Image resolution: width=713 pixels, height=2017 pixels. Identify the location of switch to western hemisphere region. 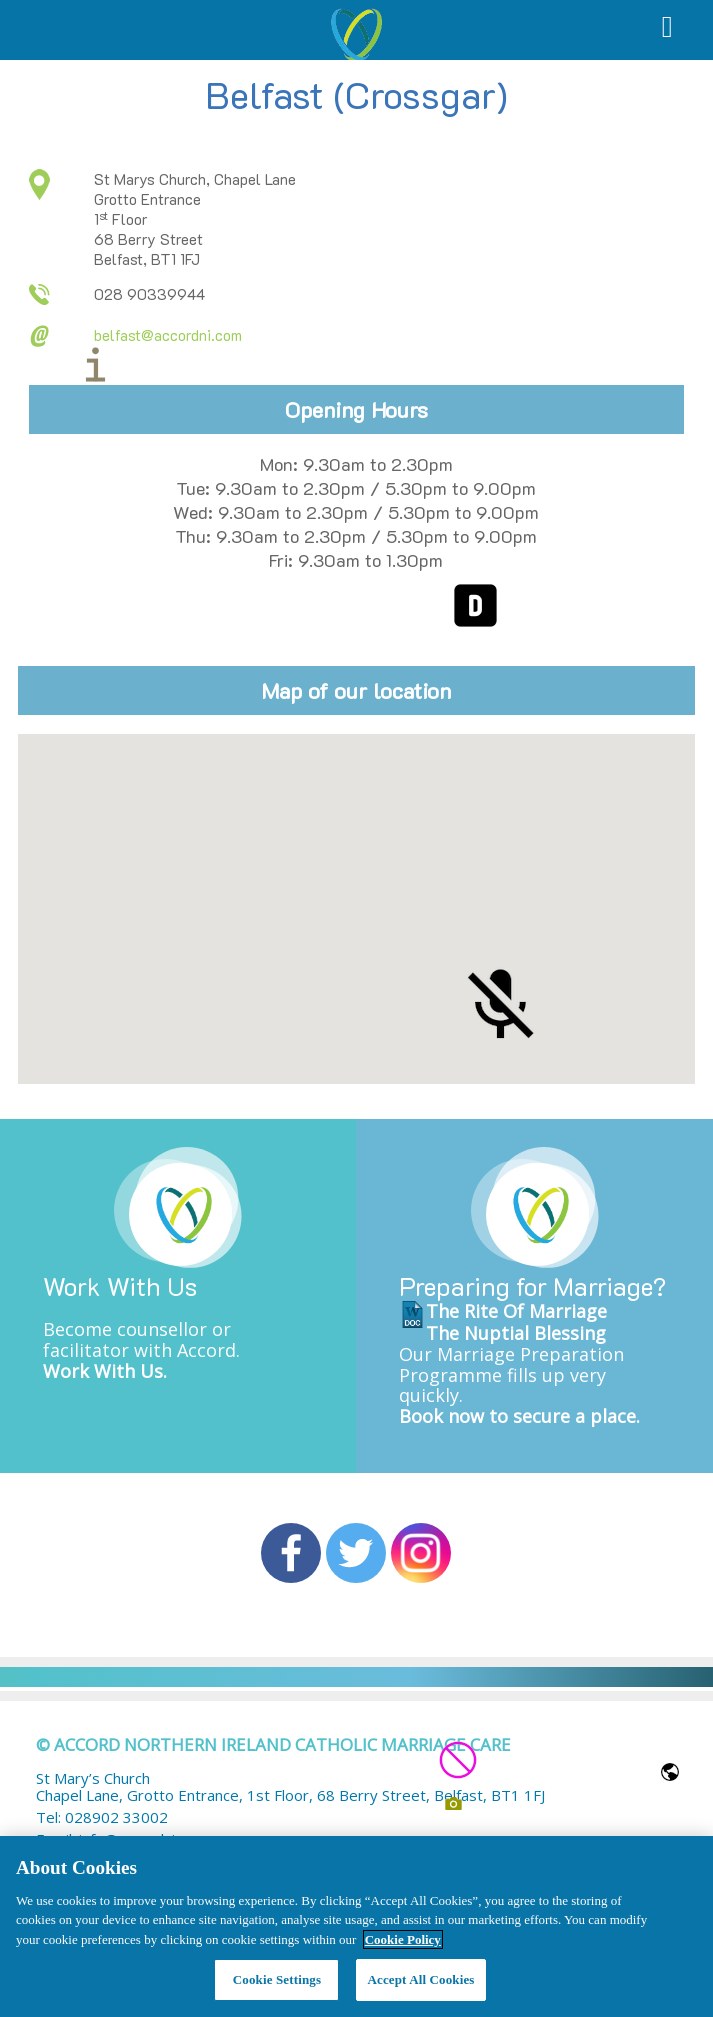
(670, 1772).